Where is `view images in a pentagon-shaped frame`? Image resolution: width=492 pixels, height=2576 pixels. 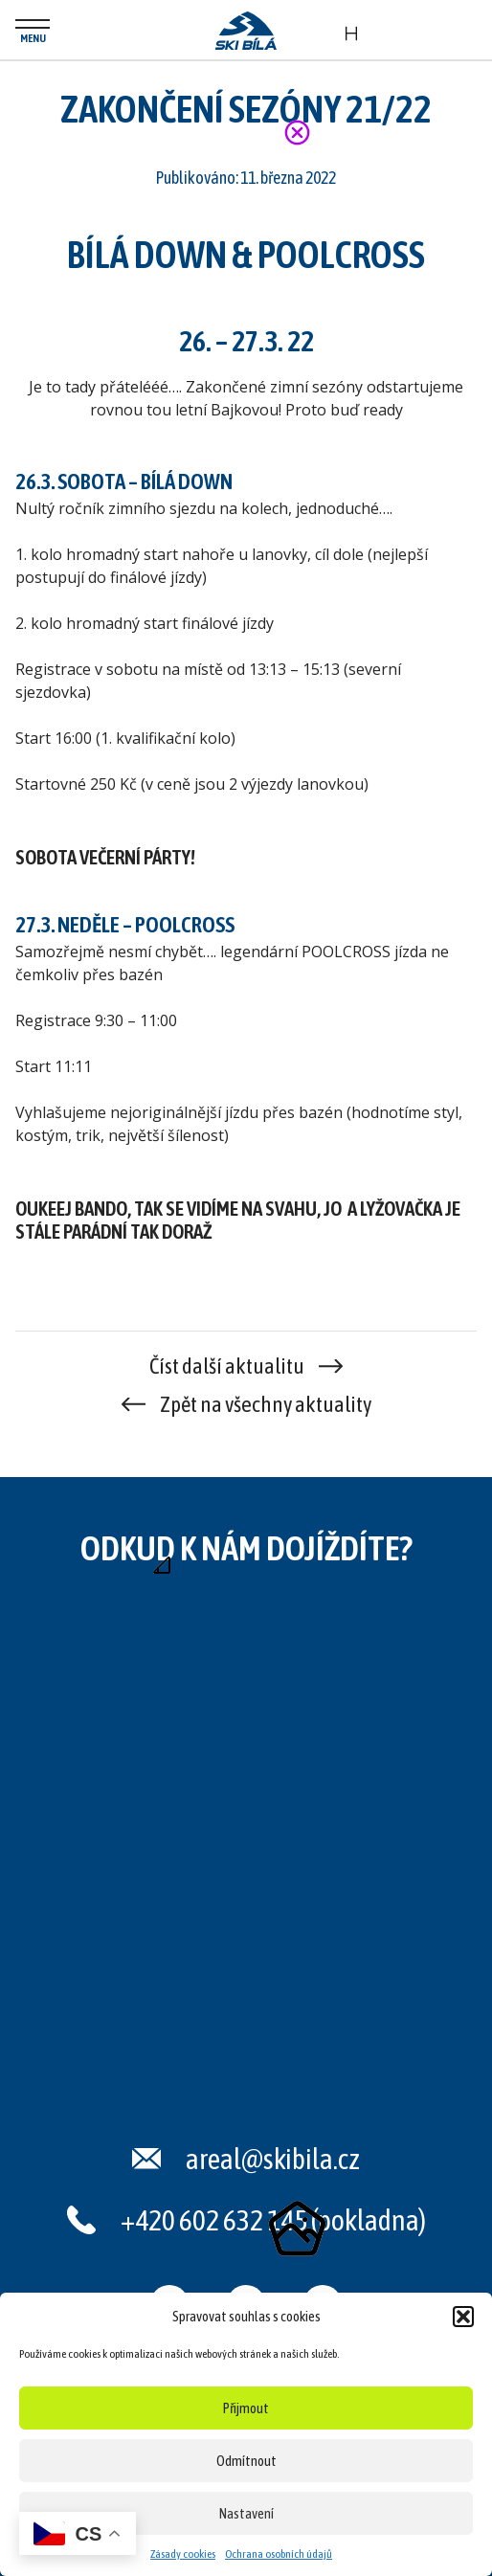
view images in a pentagon-shaped frame is located at coordinates (297, 2229).